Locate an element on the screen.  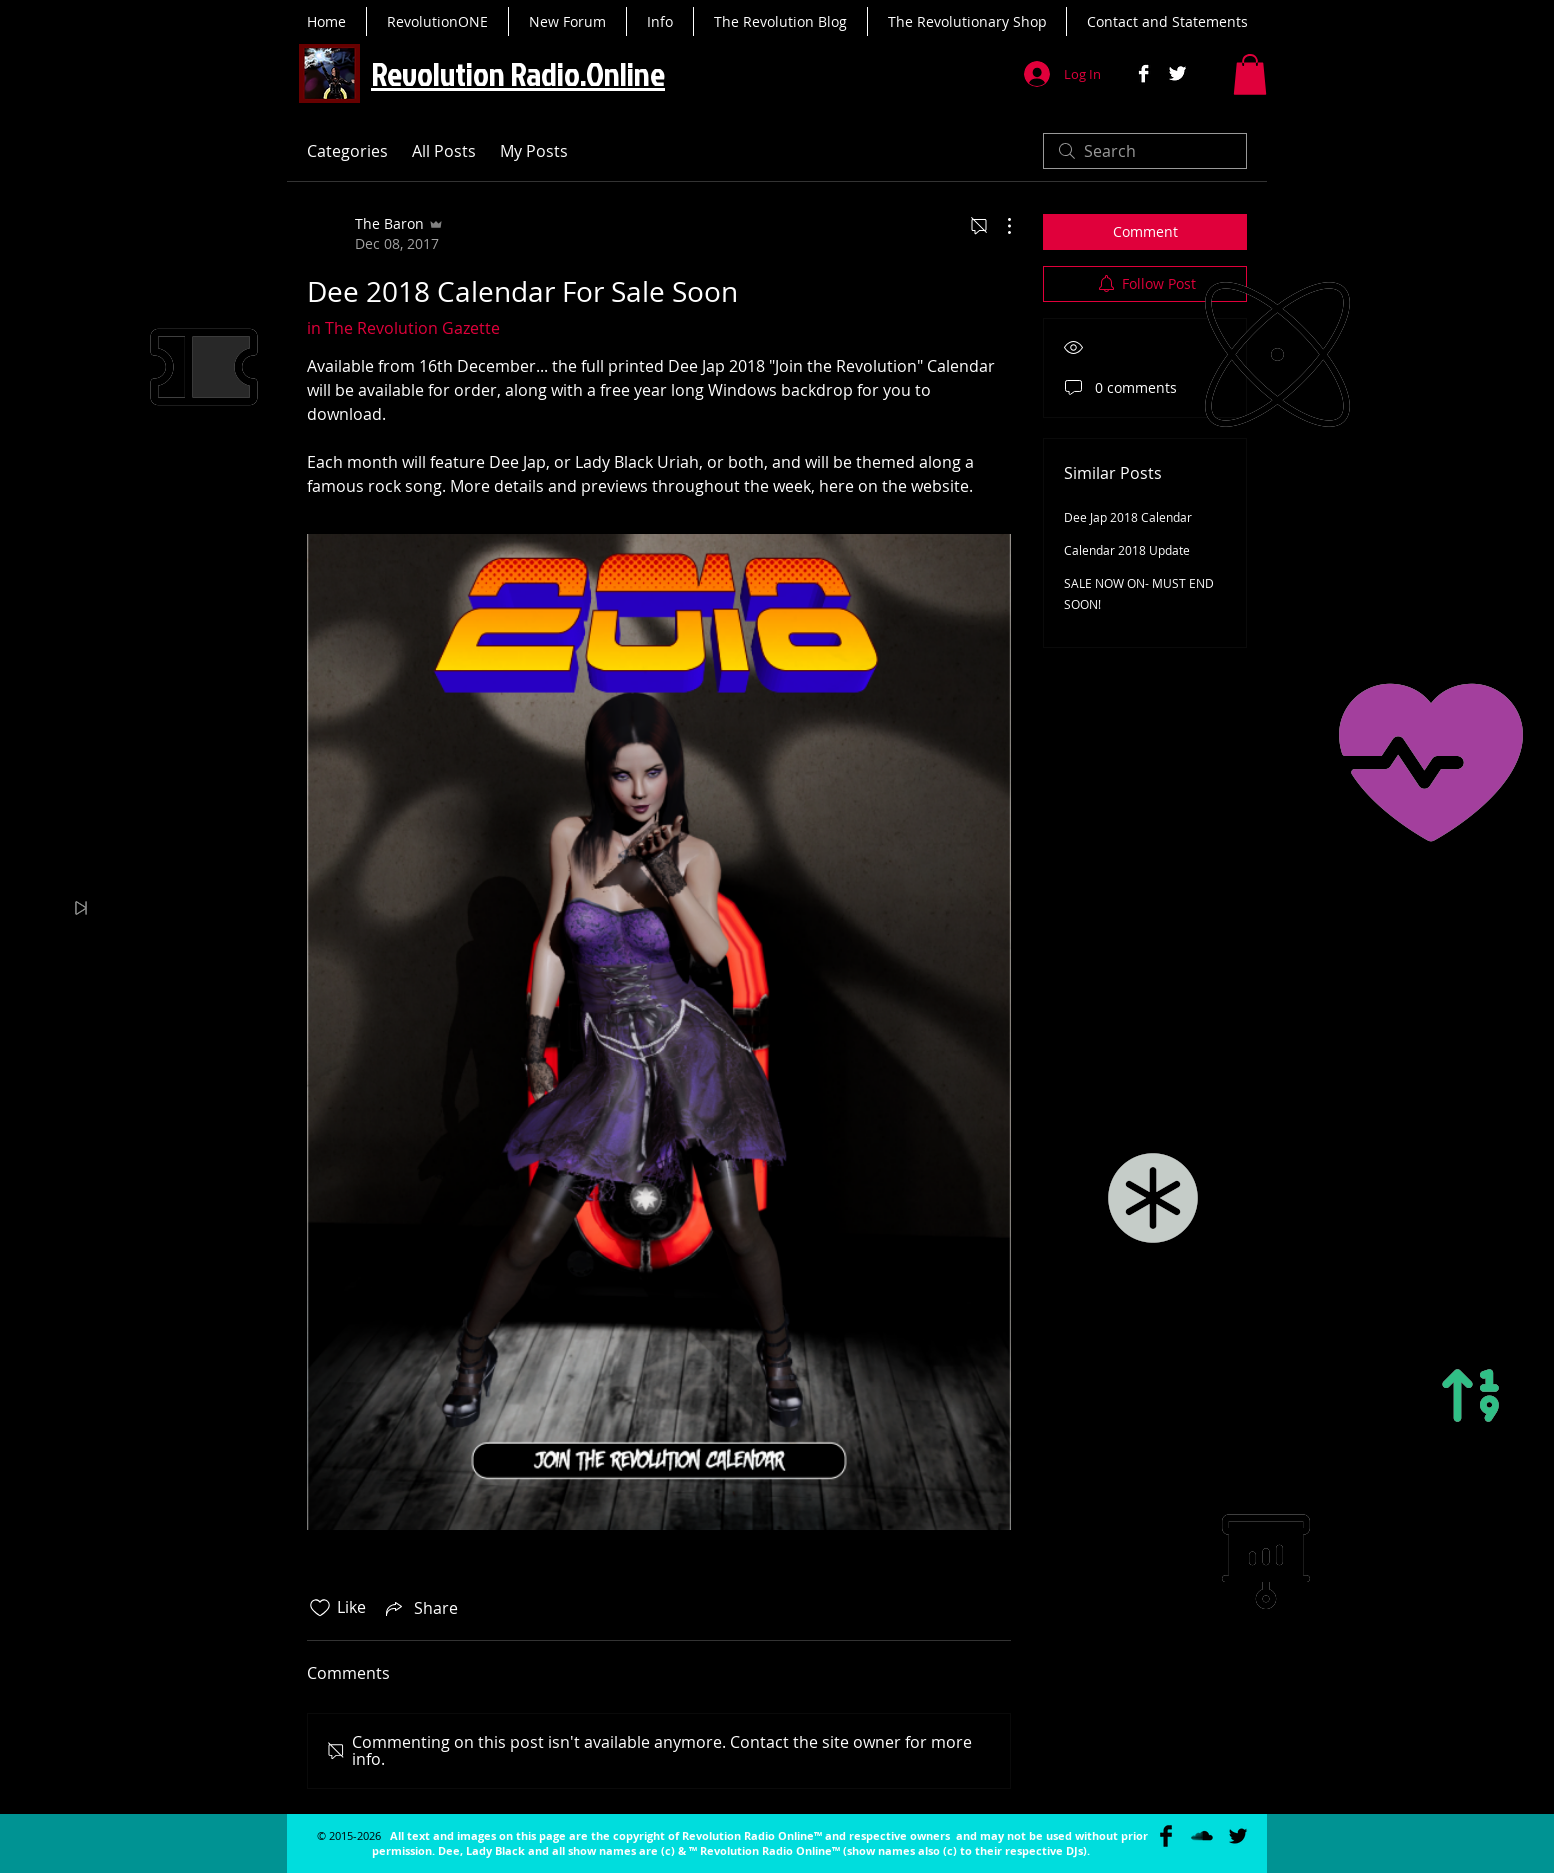
access science or chemistry features is located at coordinates (1277, 354).